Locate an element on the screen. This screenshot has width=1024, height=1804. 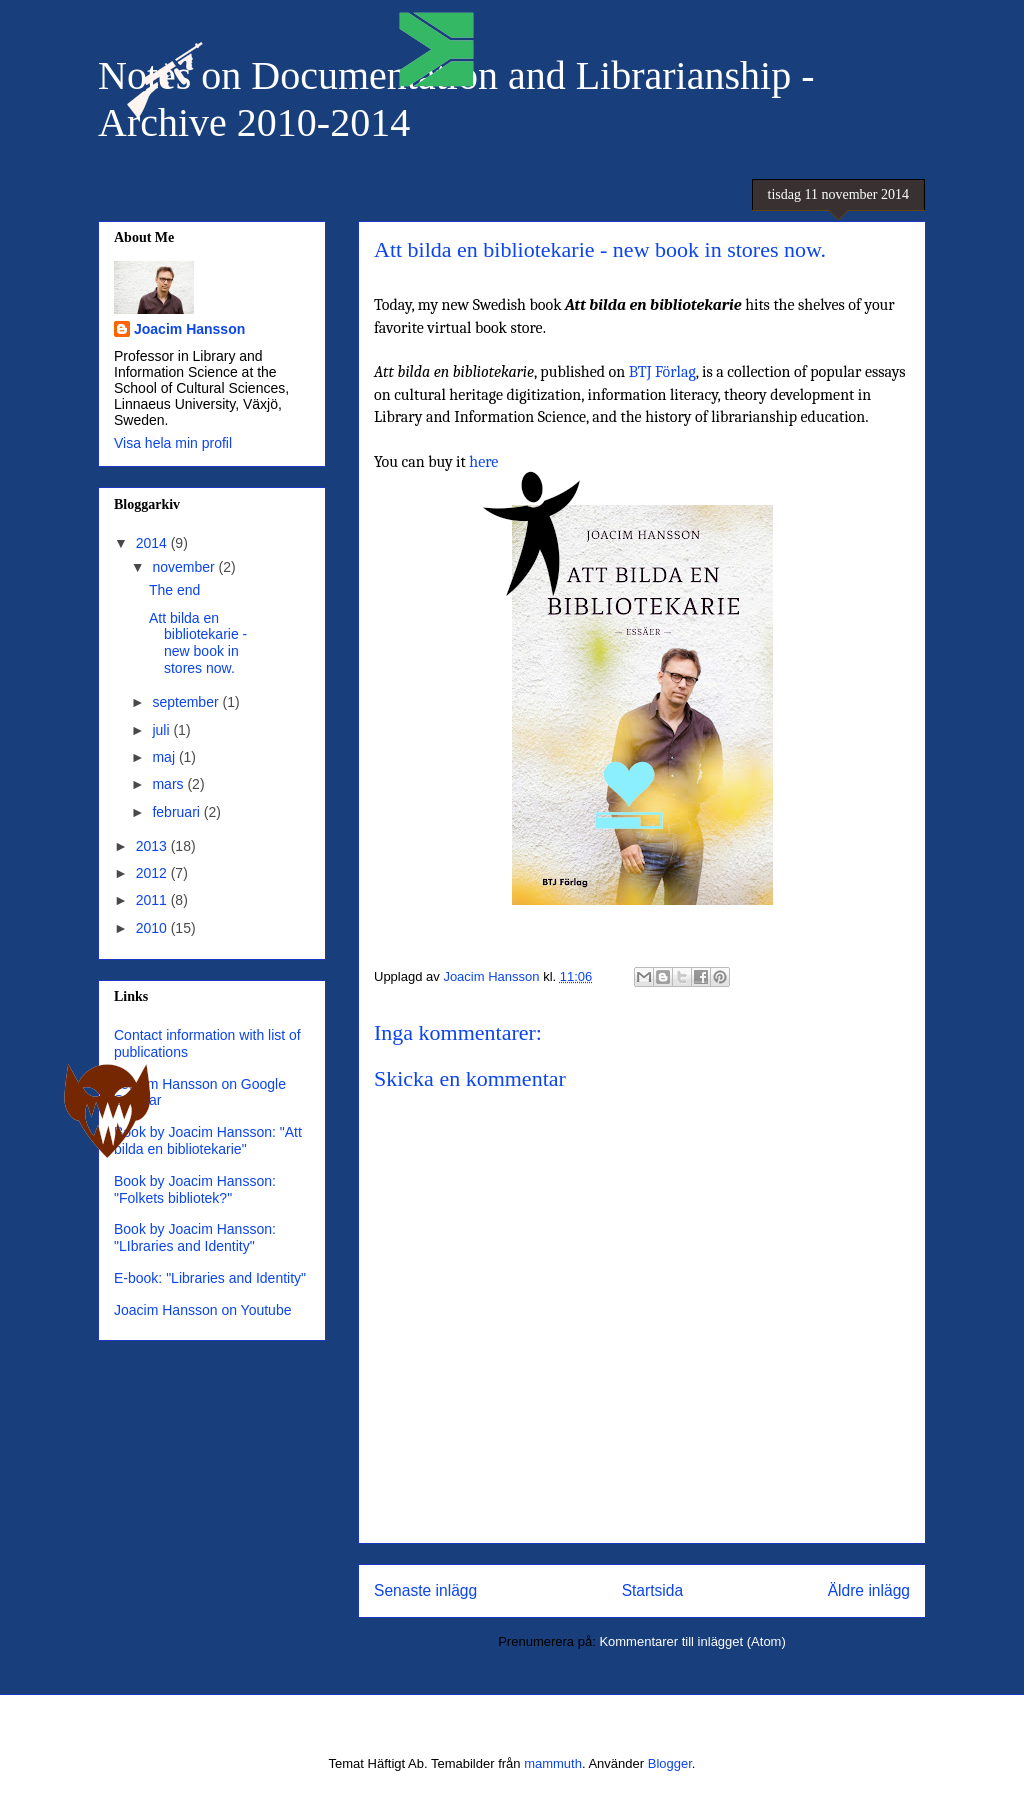
select south africa as country or region is located at coordinates (436, 49).